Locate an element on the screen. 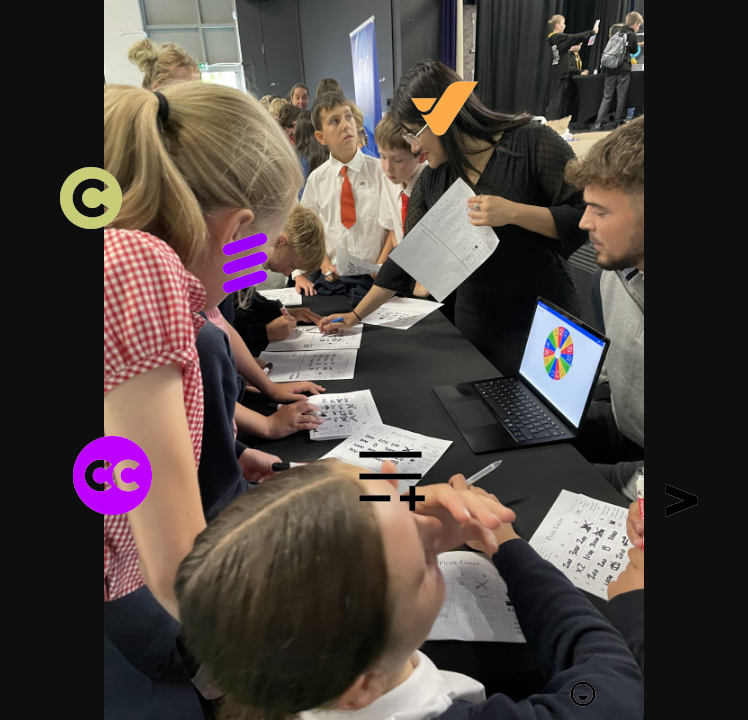  indicates content licensed under creative commons is located at coordinates (112, 475).